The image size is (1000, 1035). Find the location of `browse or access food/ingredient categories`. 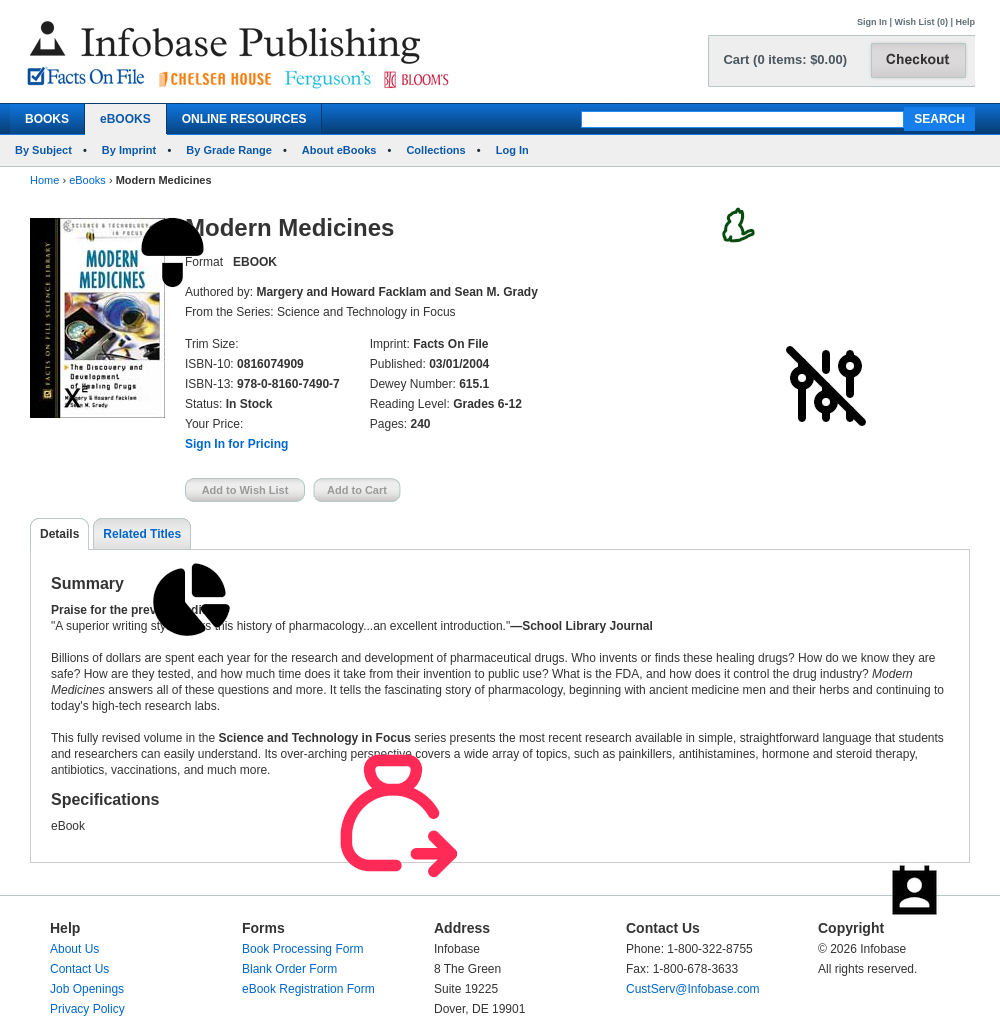

browse or access food/ingredient categories is located at coordinates (172, 252).